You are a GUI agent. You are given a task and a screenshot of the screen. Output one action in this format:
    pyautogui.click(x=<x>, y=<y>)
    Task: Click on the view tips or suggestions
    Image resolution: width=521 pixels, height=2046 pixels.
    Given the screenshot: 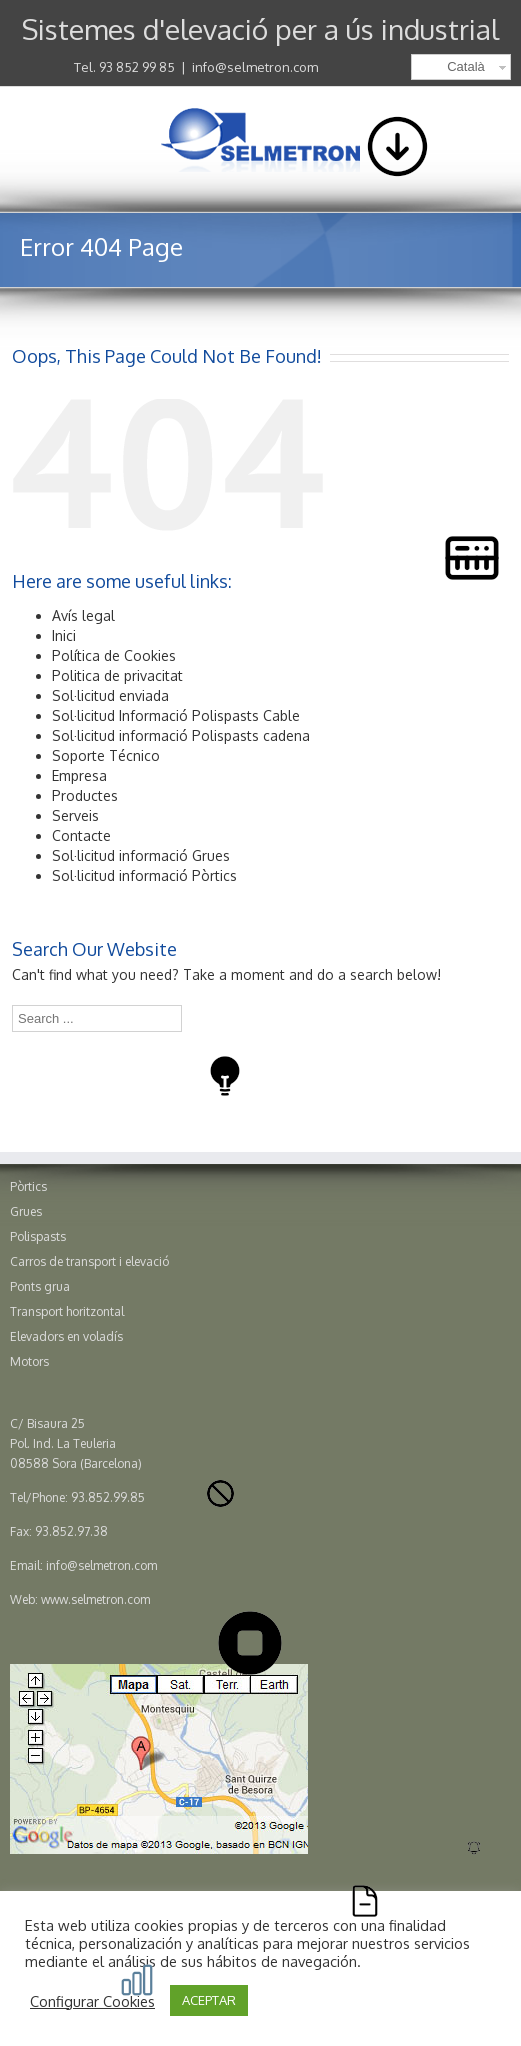 What is the action you would take?
    pyautogui.click(x=225, y=1076)
    